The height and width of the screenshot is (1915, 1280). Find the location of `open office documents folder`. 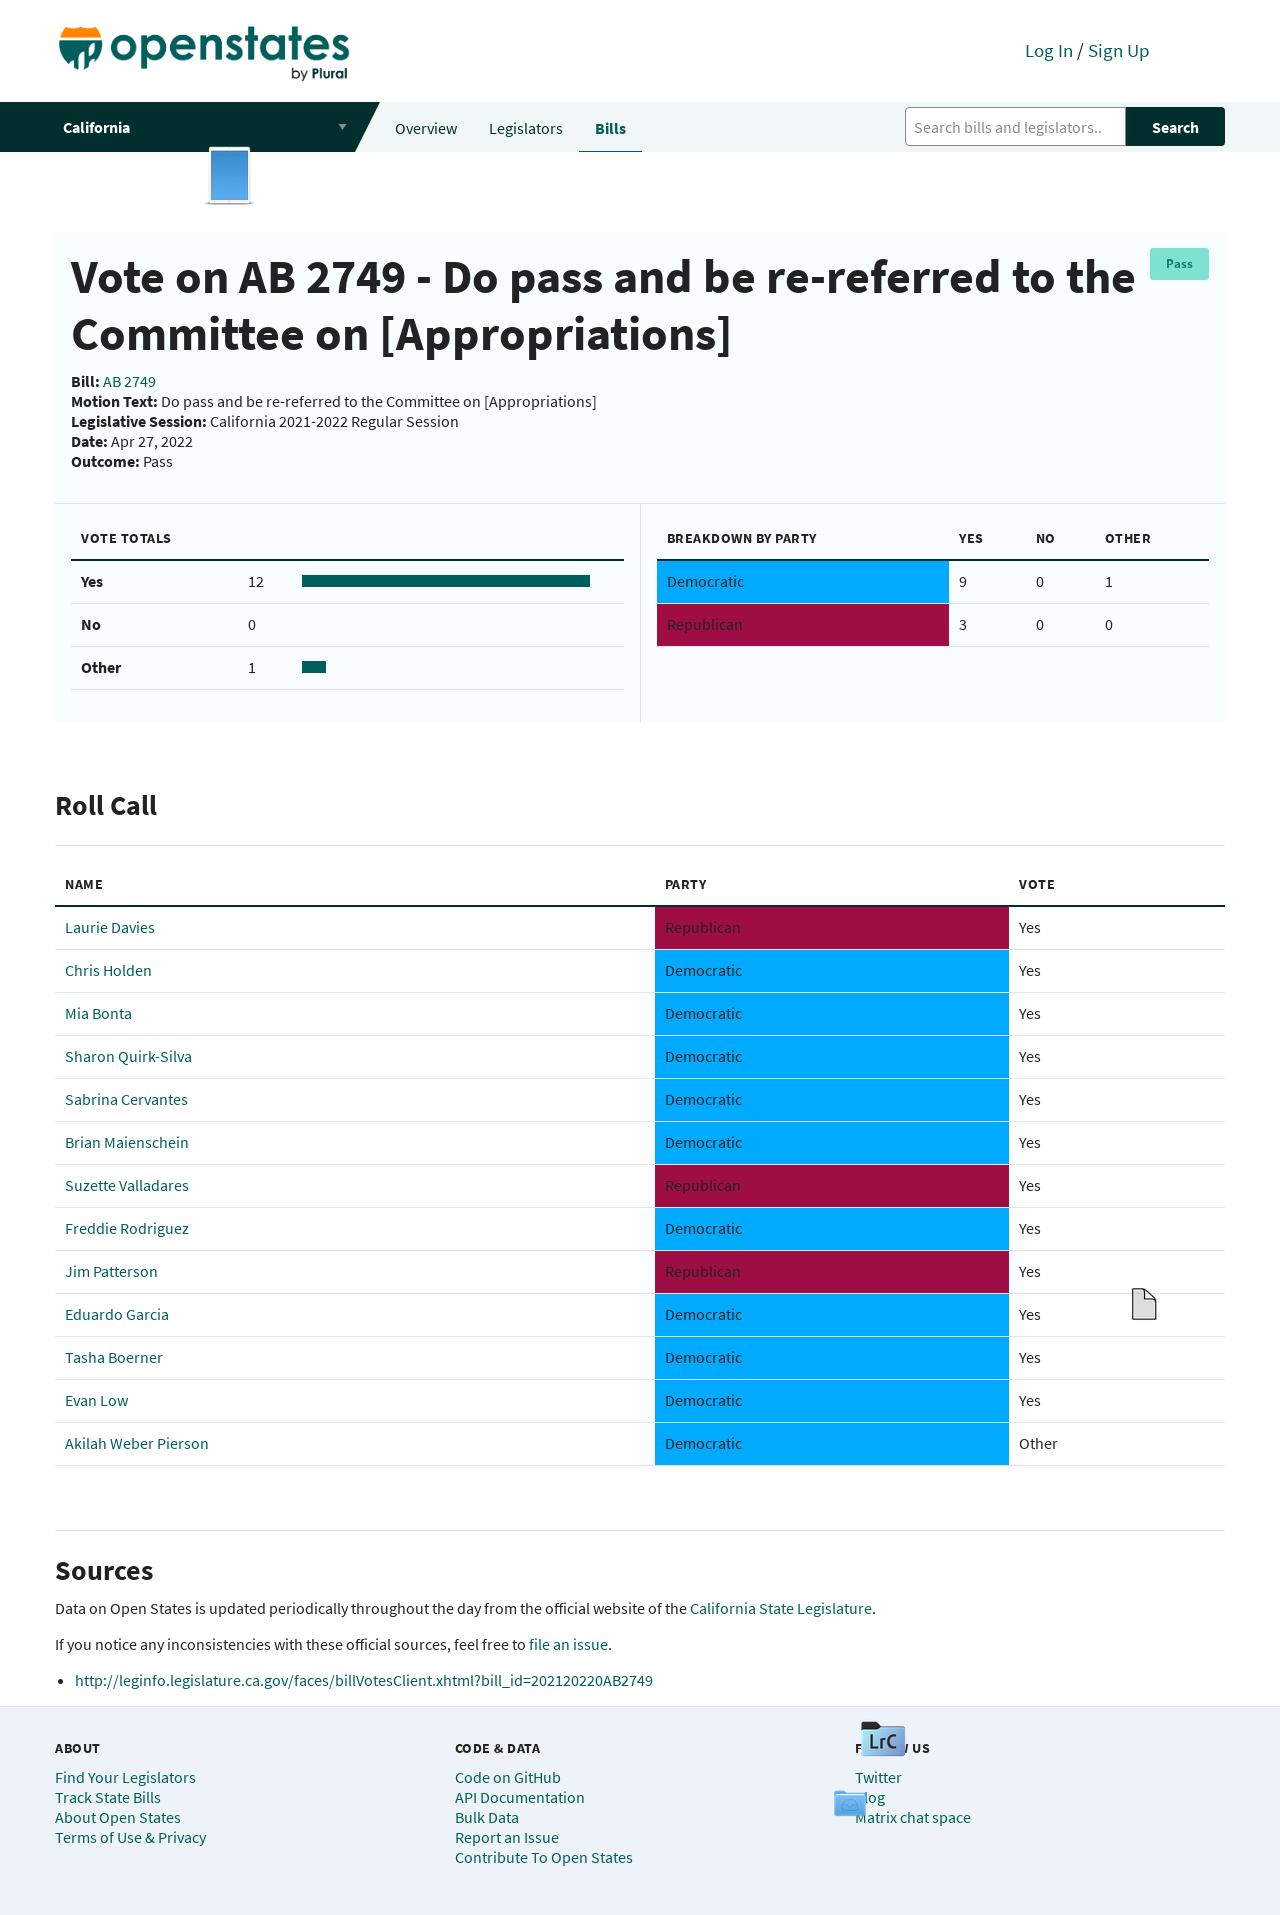

open office documents folder is located at coordinates (850, 1803).